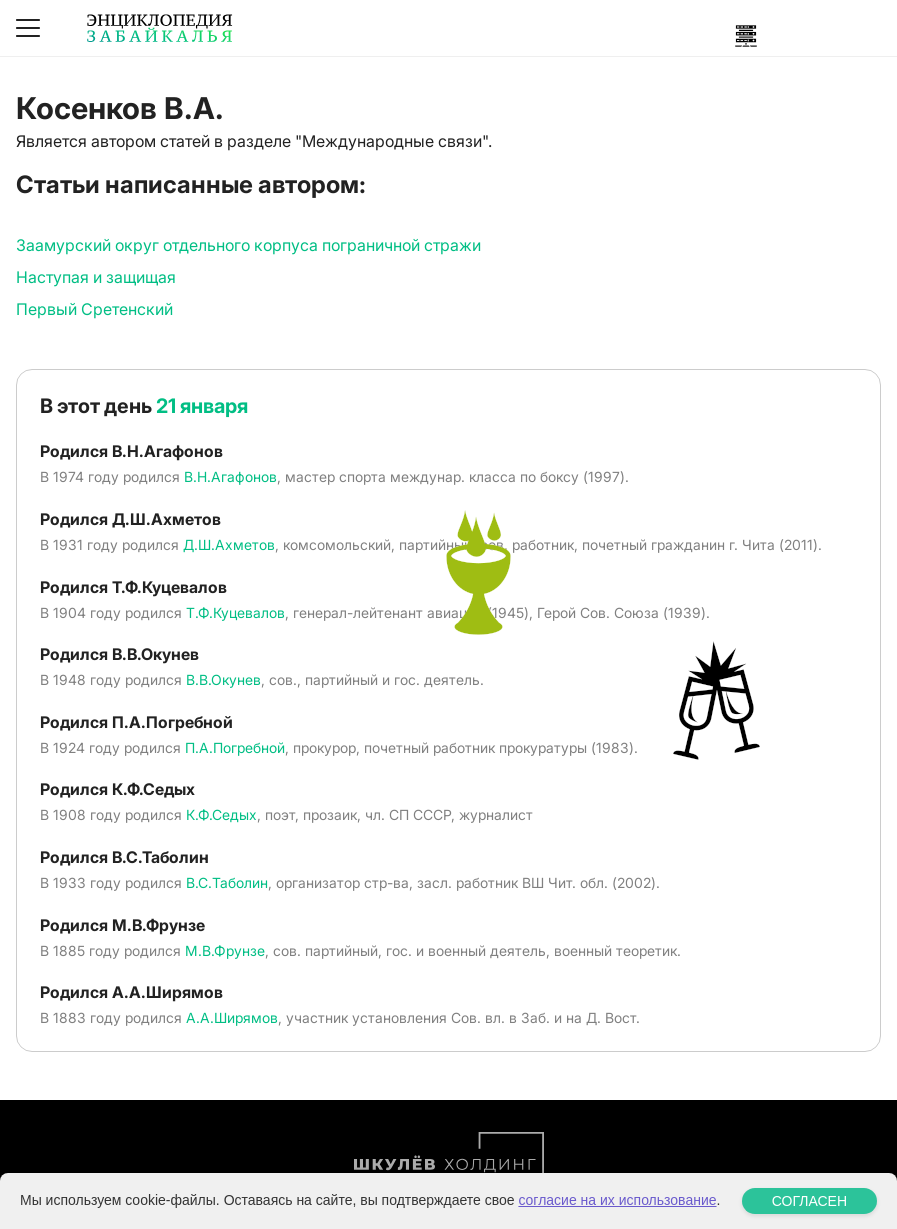  What do you see at coordinates (478, 572) in the screenshot?
I see `select a potion or elixir item` at bounding box center [478, 572].